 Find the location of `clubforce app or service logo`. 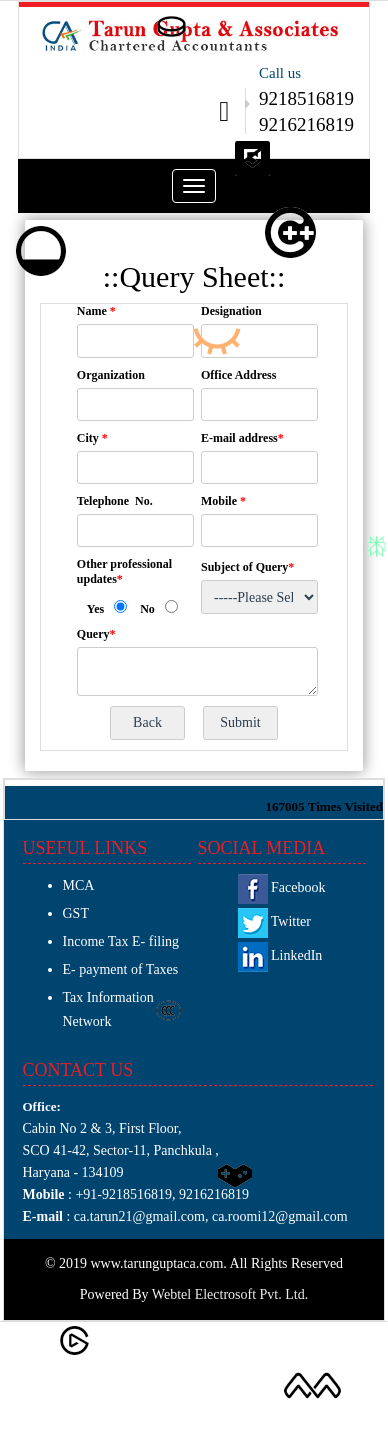

clubforce app or service logo is located at coordinates (252, 158).